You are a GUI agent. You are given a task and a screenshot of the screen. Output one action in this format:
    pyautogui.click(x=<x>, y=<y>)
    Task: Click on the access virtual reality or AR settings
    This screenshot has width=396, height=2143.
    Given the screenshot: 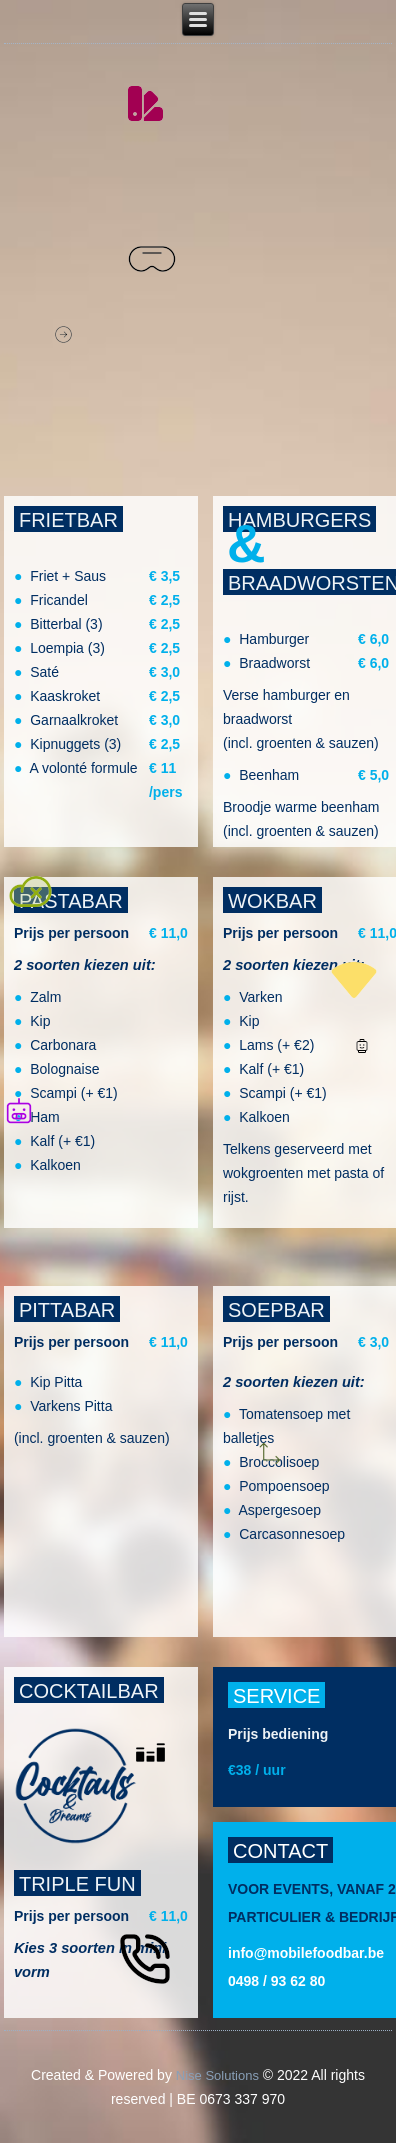 What is the action you would take?
    pyautogui.click(x=152, y=259)
    